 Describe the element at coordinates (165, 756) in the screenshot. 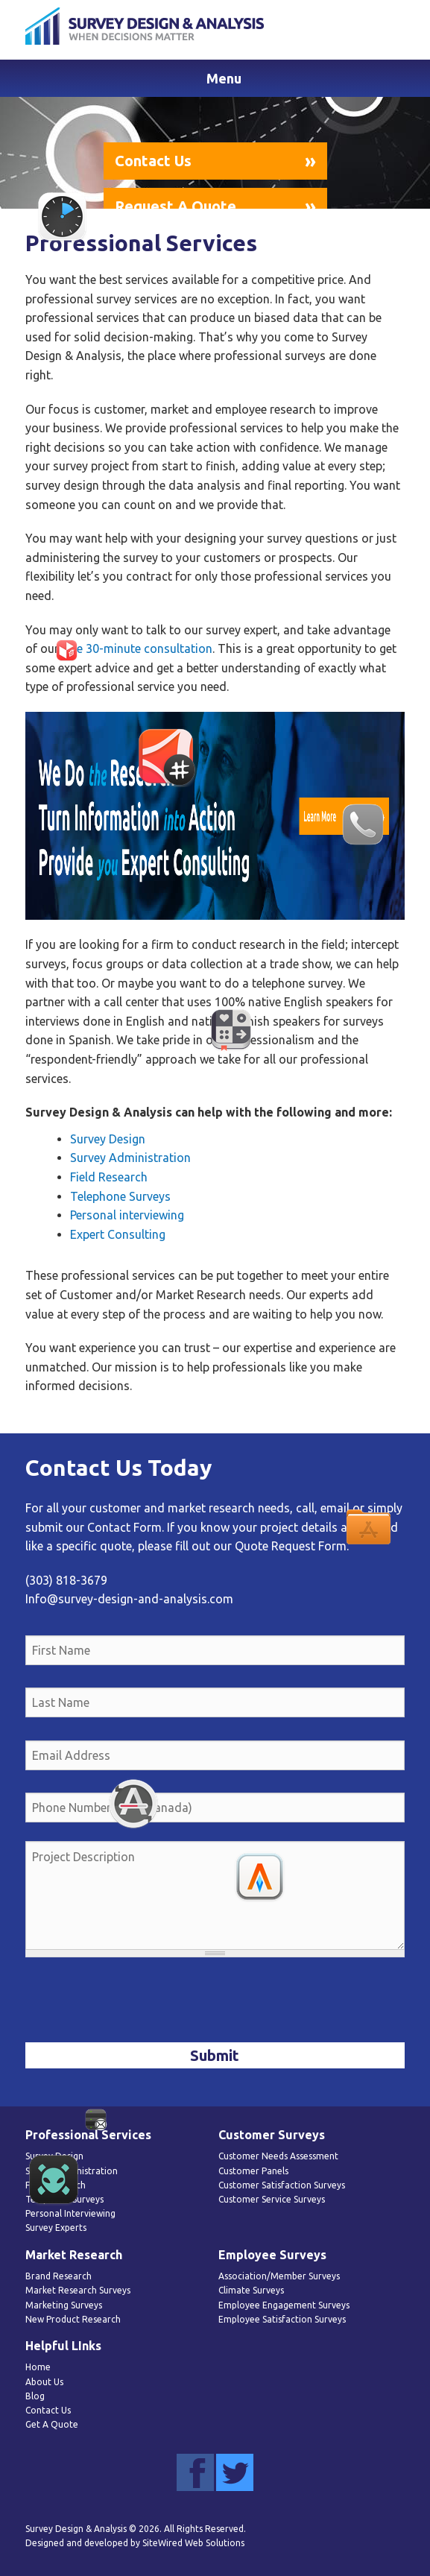

I see `open zathura document viewer` at that location.